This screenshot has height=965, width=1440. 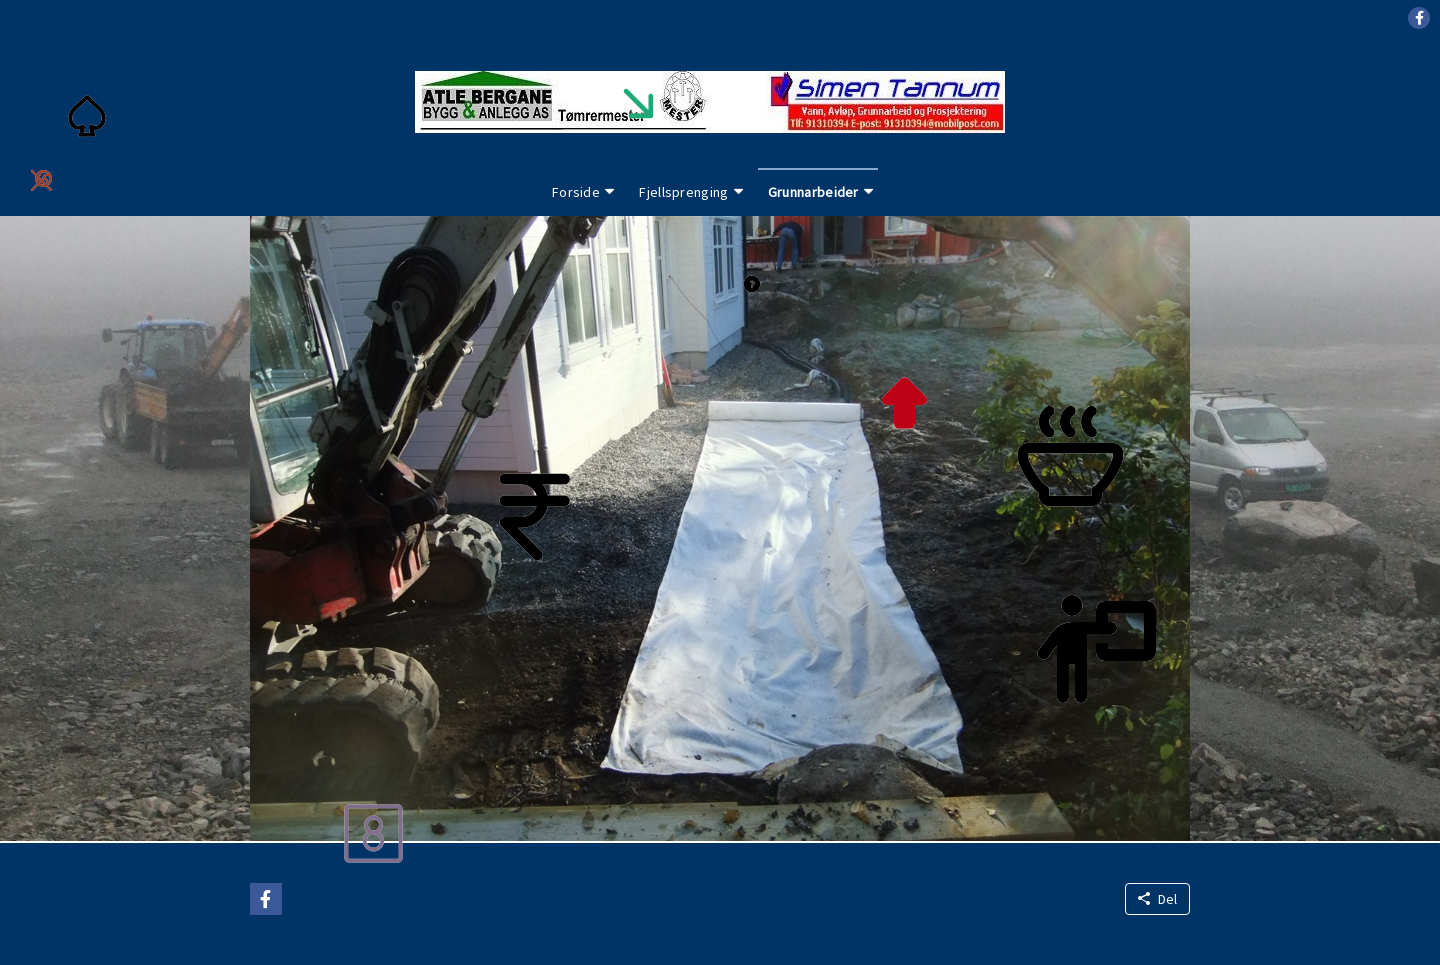 I want to click on access presentation or teaching mode, so click(x=1096, y=649).